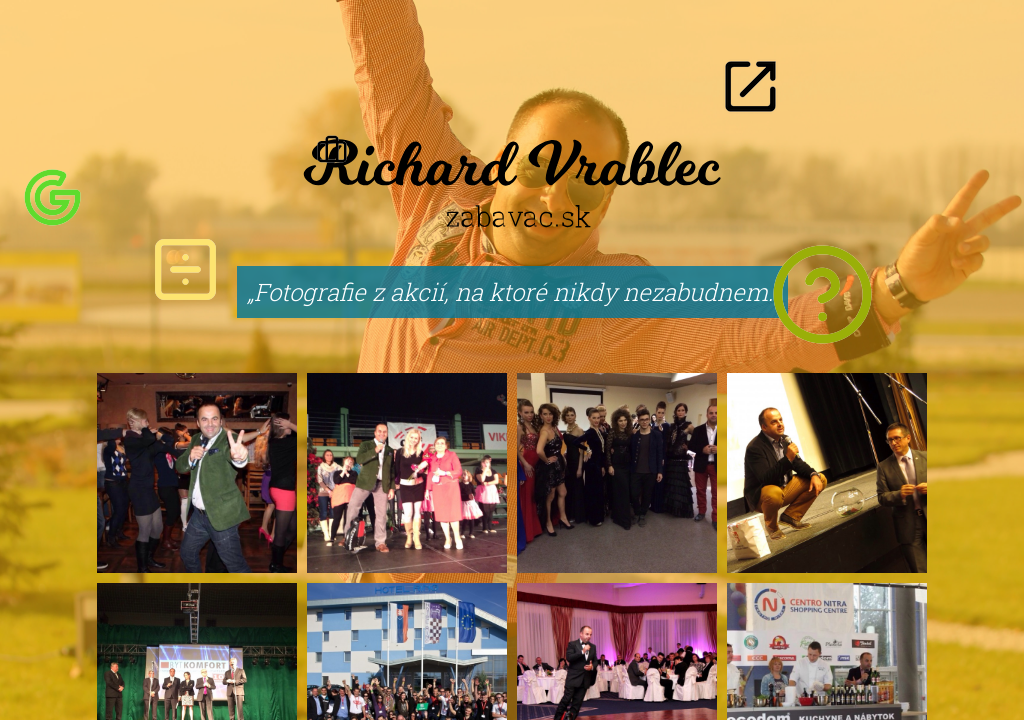 This screenshot has height=720, width=1024. What do you see at coordinates (52, 197) in the screenshot?
I see `sign in with Google` at bounding box center [52, 197].